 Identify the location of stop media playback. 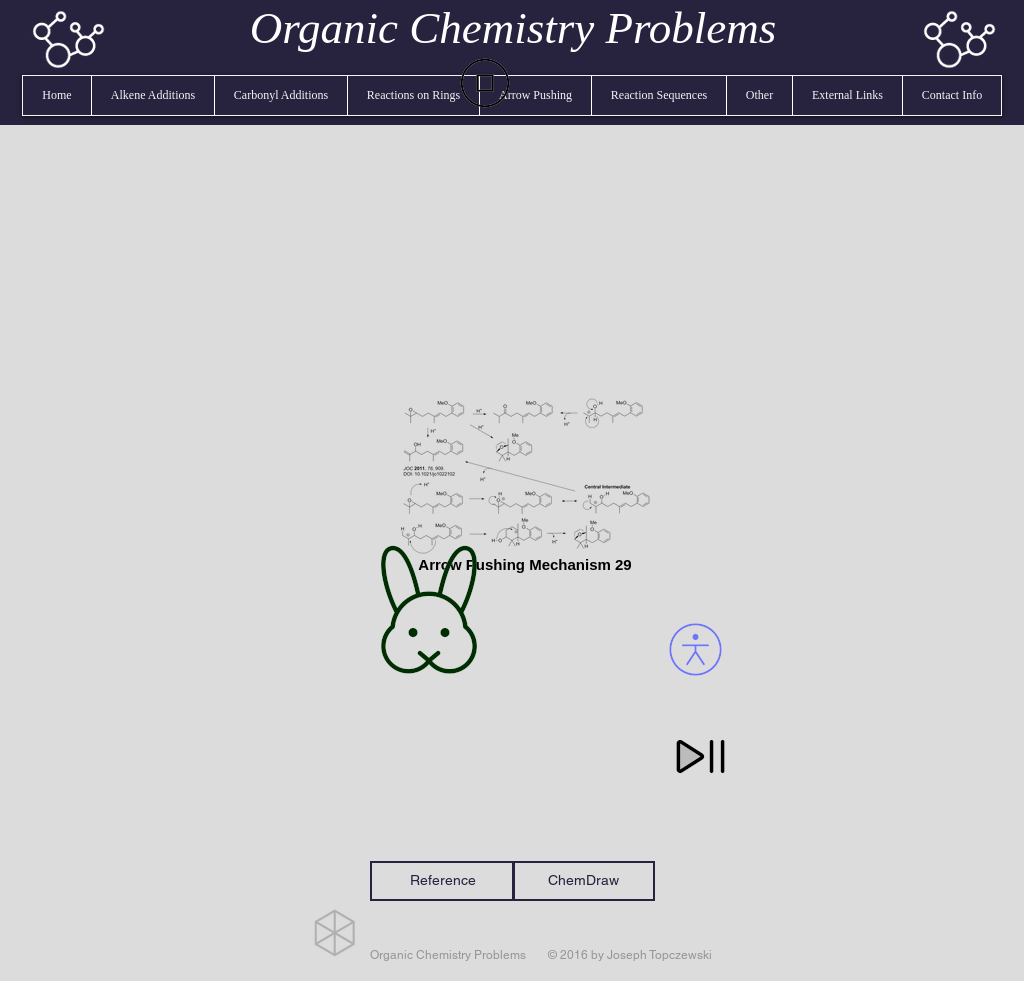
(485, 83).